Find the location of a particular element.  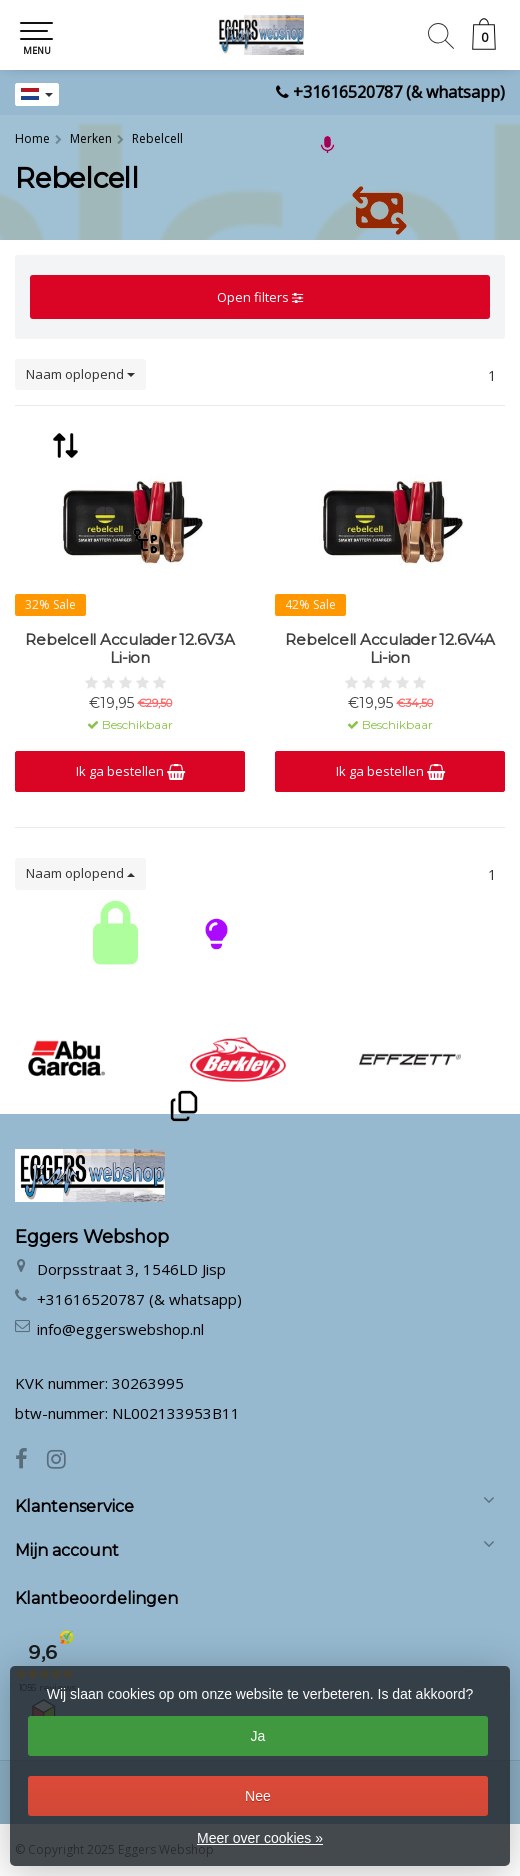

adjust vertical size or height is located at coordinates (65, 445).